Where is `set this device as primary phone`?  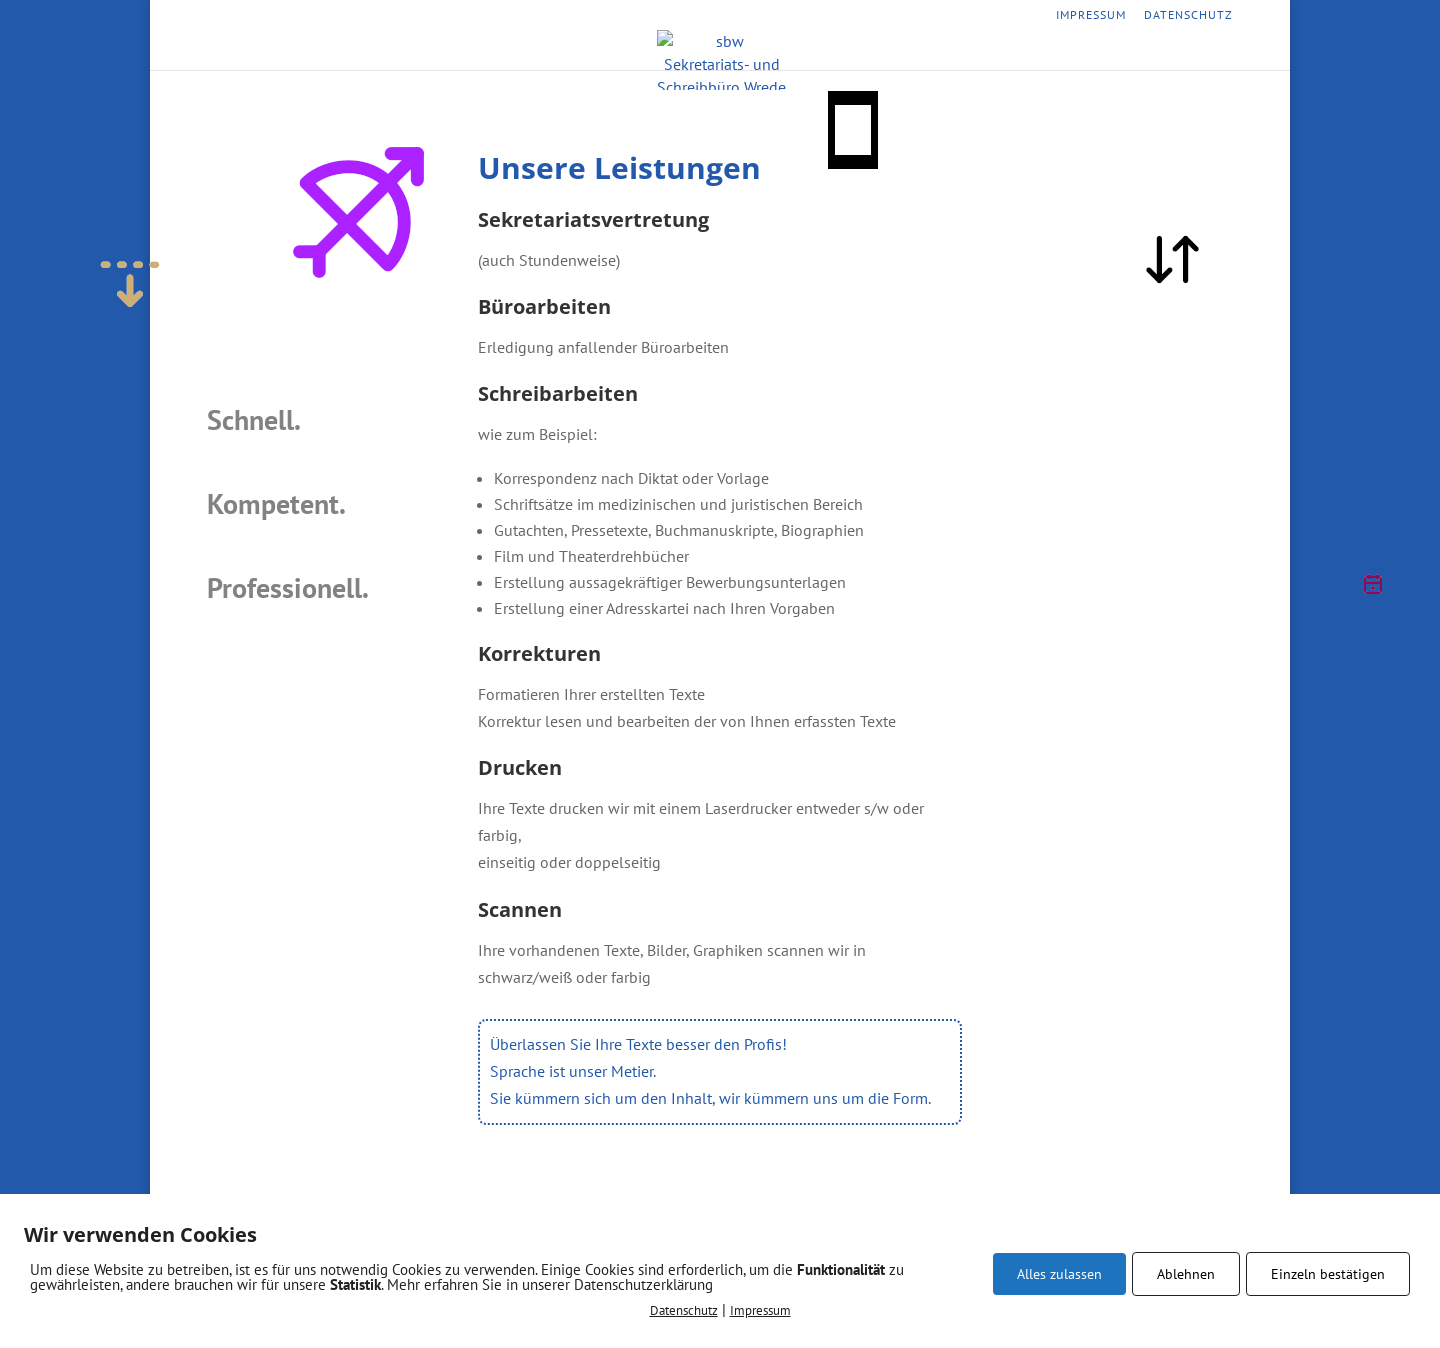
set this device as primary phone is located at coordinates (853, 130).